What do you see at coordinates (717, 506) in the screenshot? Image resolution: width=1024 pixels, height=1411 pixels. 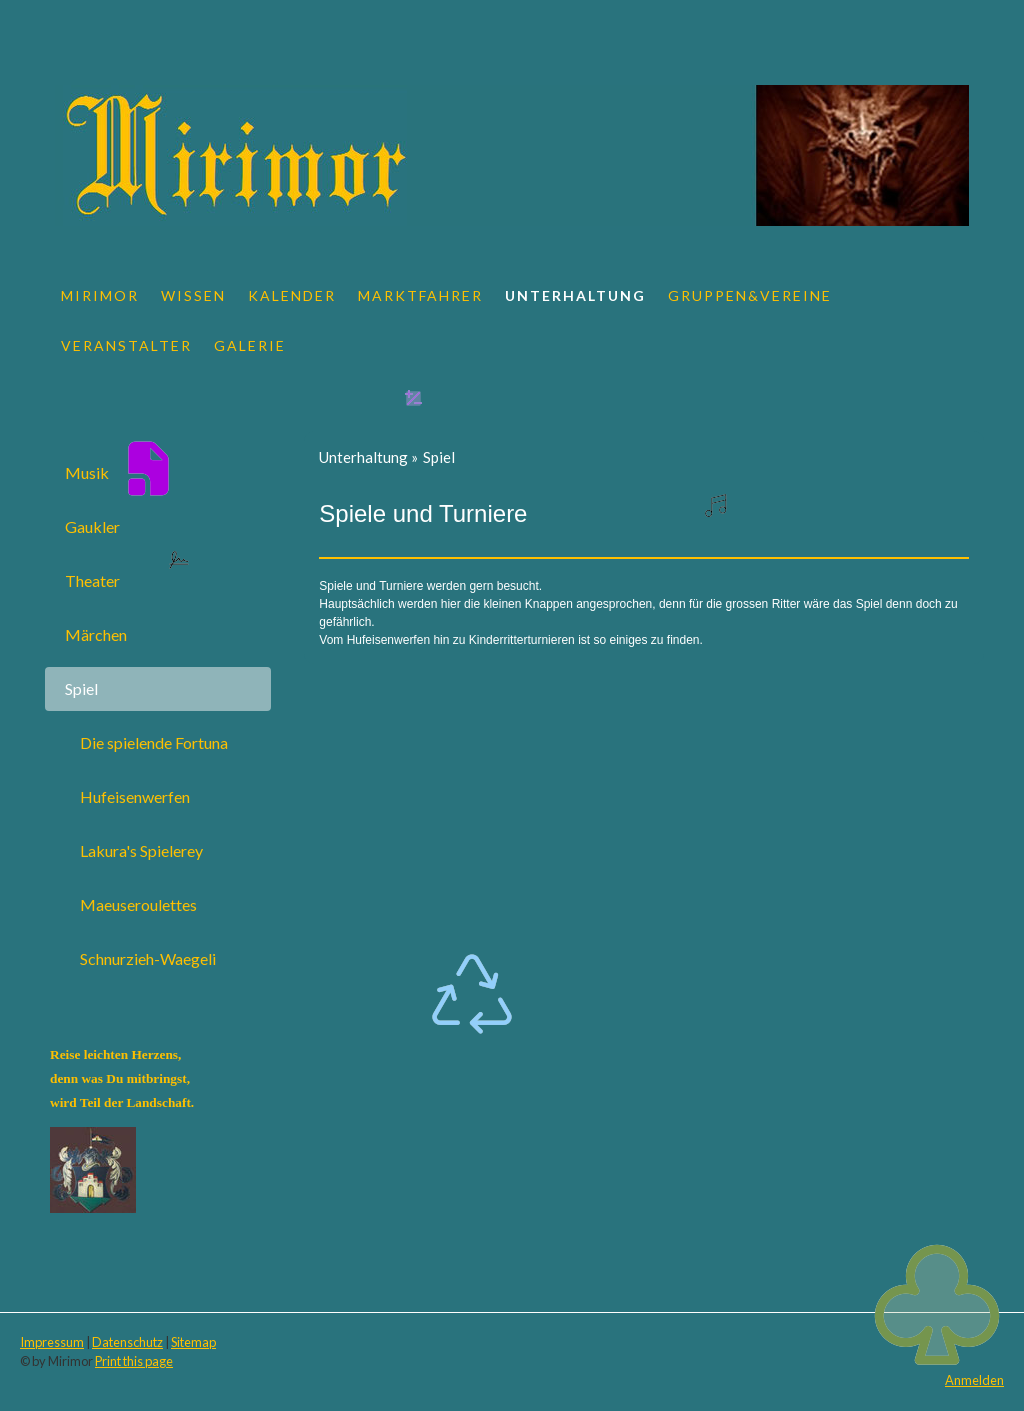 I see `access music or audio player` at bounding box center [717, 506].